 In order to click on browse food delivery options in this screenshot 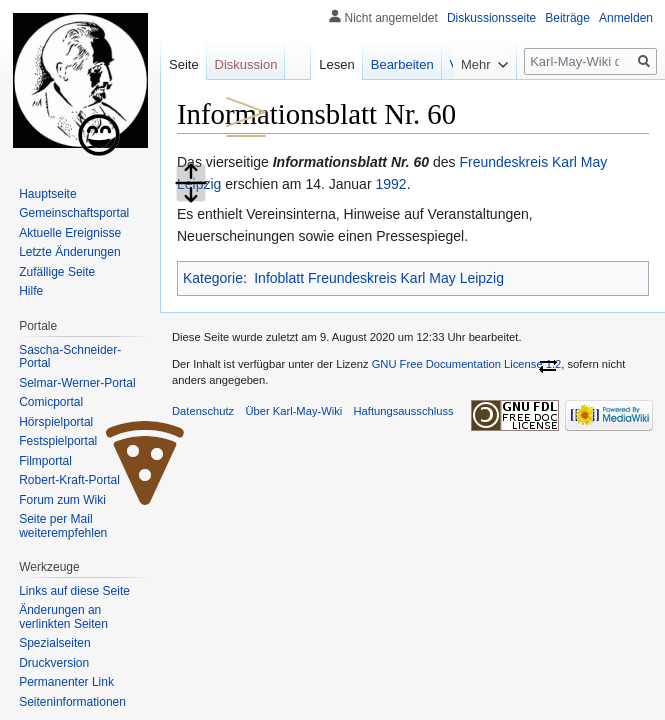, I will do `click(145, 463)`.